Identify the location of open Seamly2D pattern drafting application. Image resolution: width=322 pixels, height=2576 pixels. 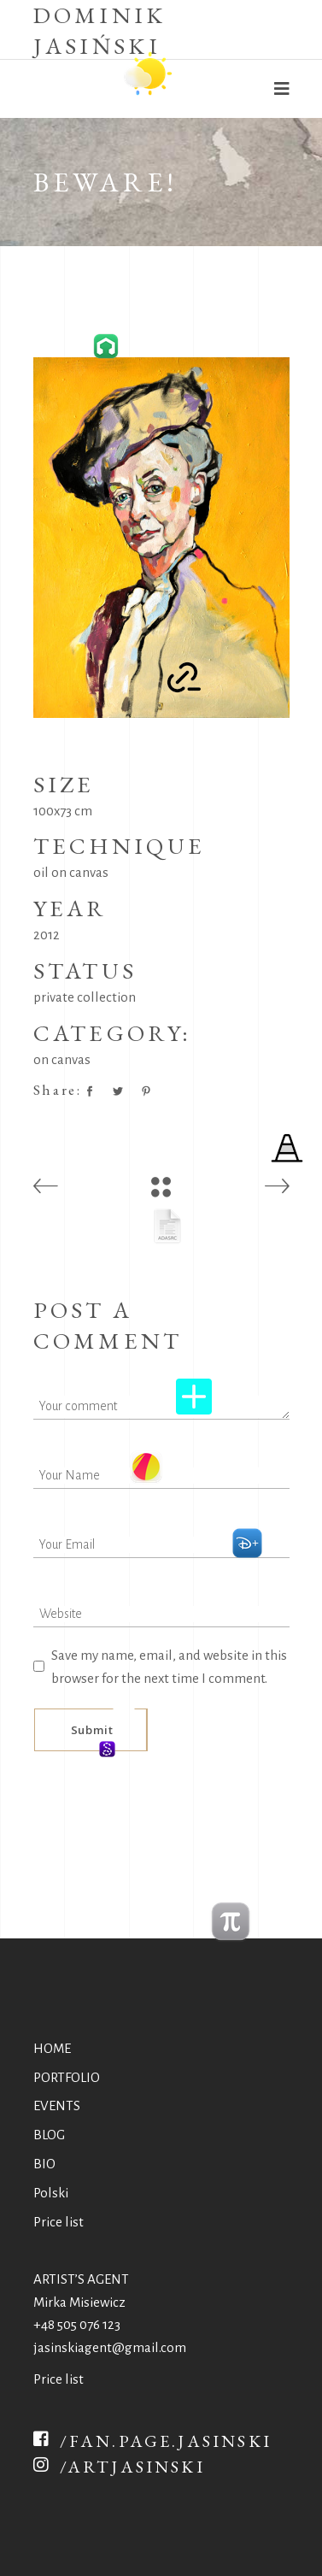
(107, 1749).